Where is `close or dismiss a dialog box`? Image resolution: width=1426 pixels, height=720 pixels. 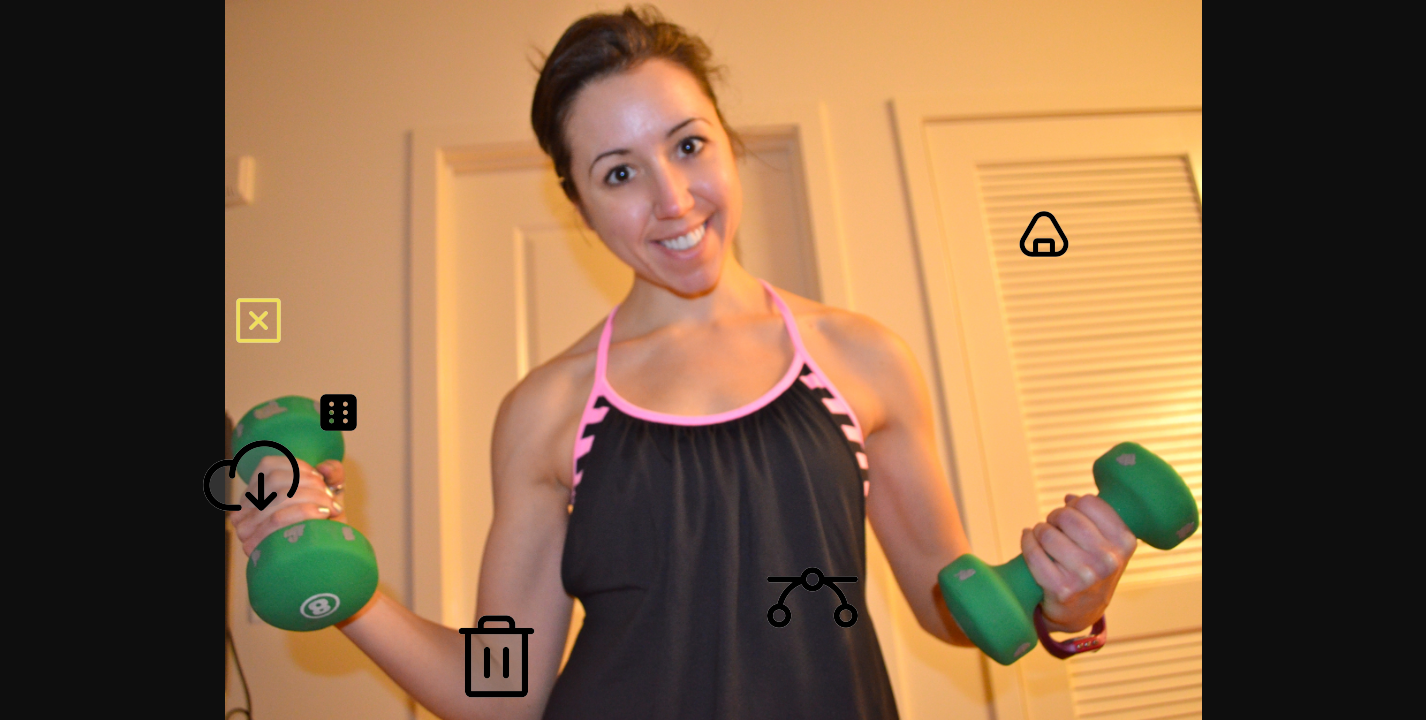
close or dismiss a dialog box is located at coordinates (258, 320).